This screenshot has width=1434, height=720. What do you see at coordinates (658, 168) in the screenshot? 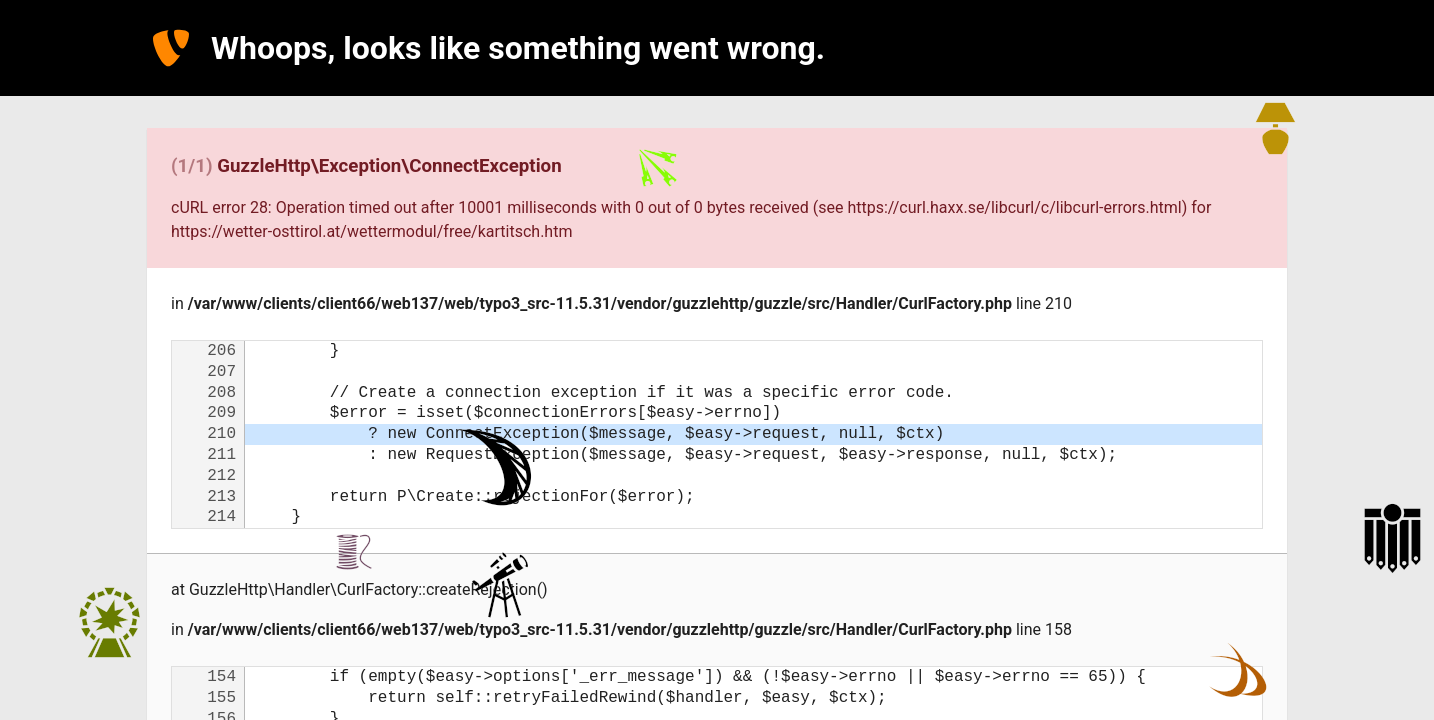
I see `activate multi-shot or spread attack ability` at bounding box center [658, 168].